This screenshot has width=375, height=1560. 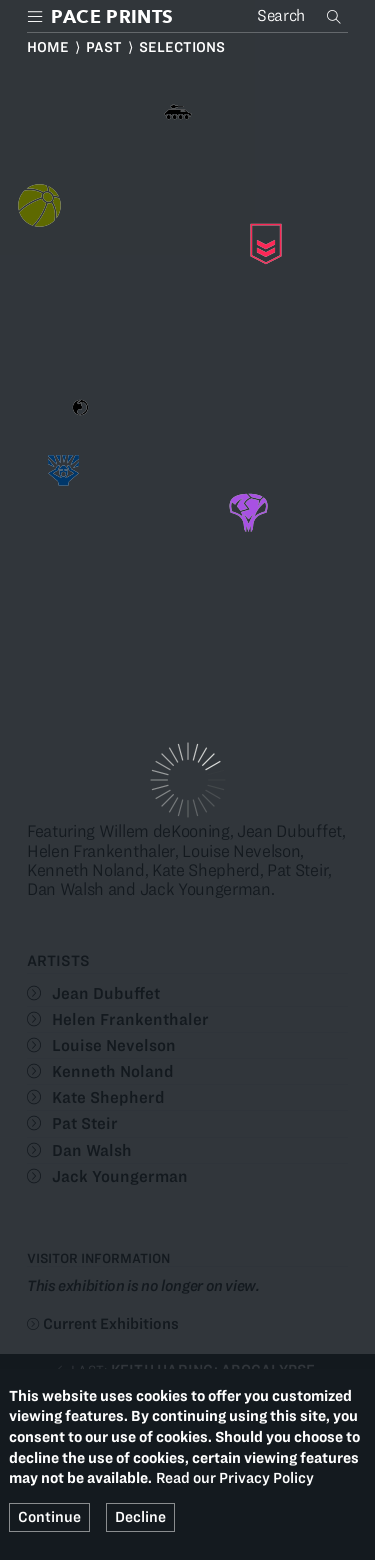 What do you see at coordinates (266, 244) in the screenshot?
I see `indicates rank level 2 or sergeant status` at bounding box center [266, 244].